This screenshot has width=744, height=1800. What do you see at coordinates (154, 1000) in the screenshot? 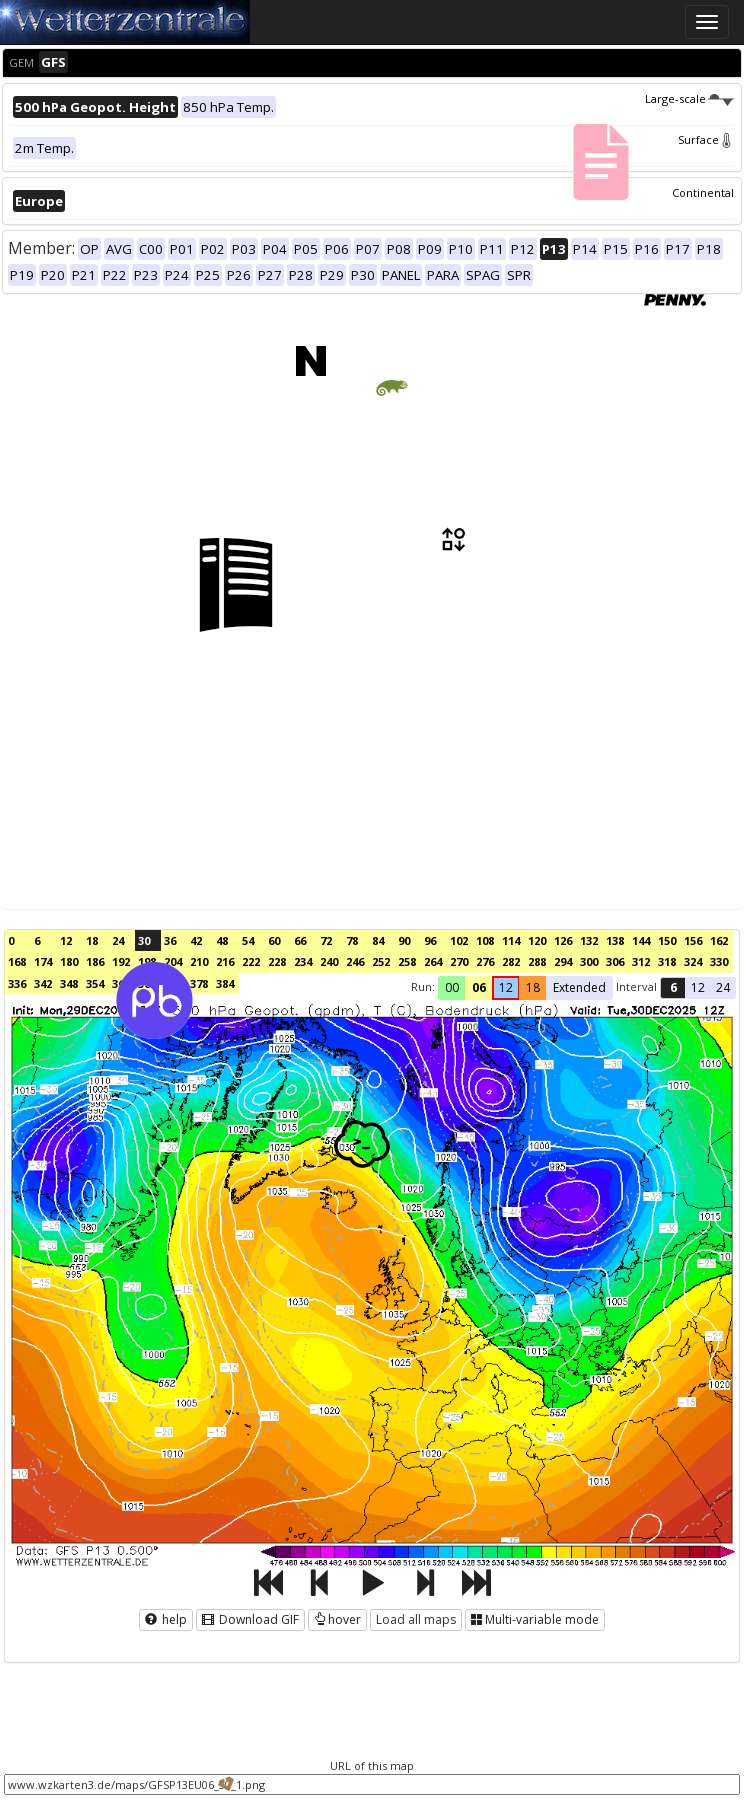
I see `prepbytes logo` at bounding box center [154, 1000].